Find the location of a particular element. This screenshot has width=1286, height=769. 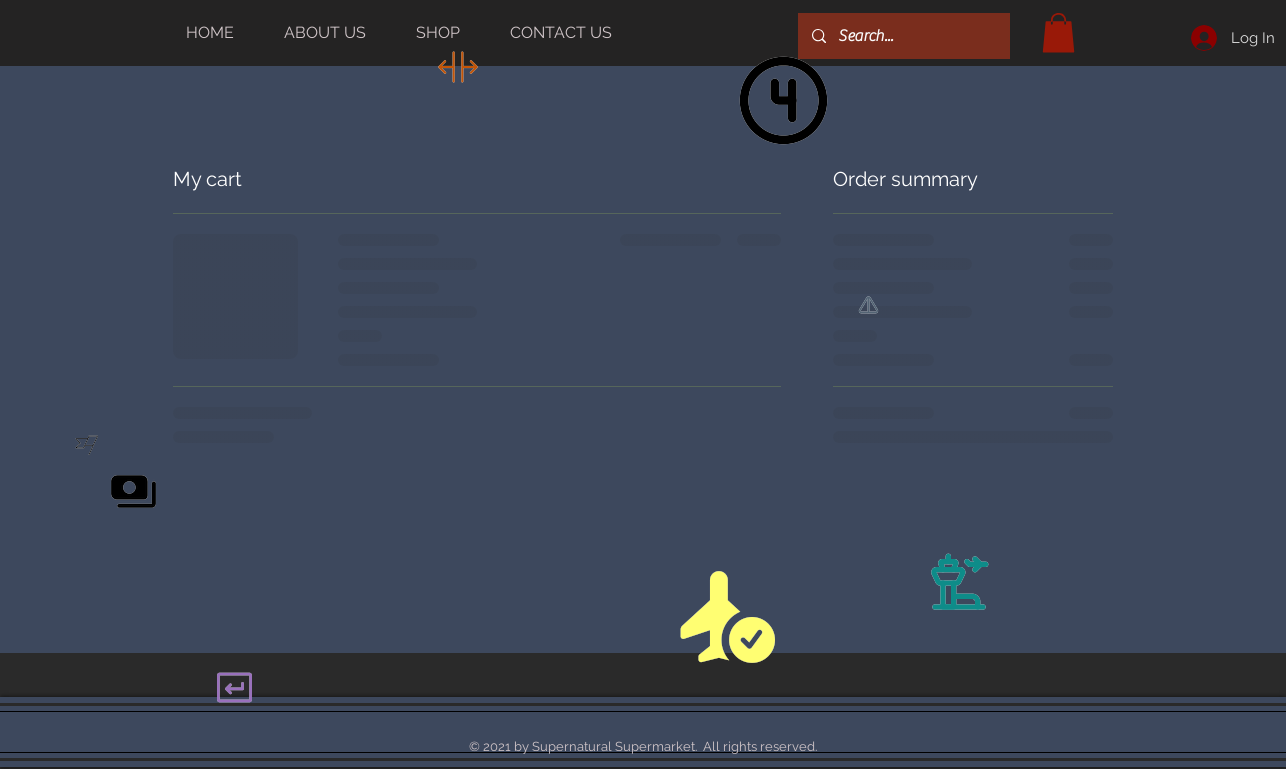

step 4 in a multi-step process is located at coordinates (783, 100).